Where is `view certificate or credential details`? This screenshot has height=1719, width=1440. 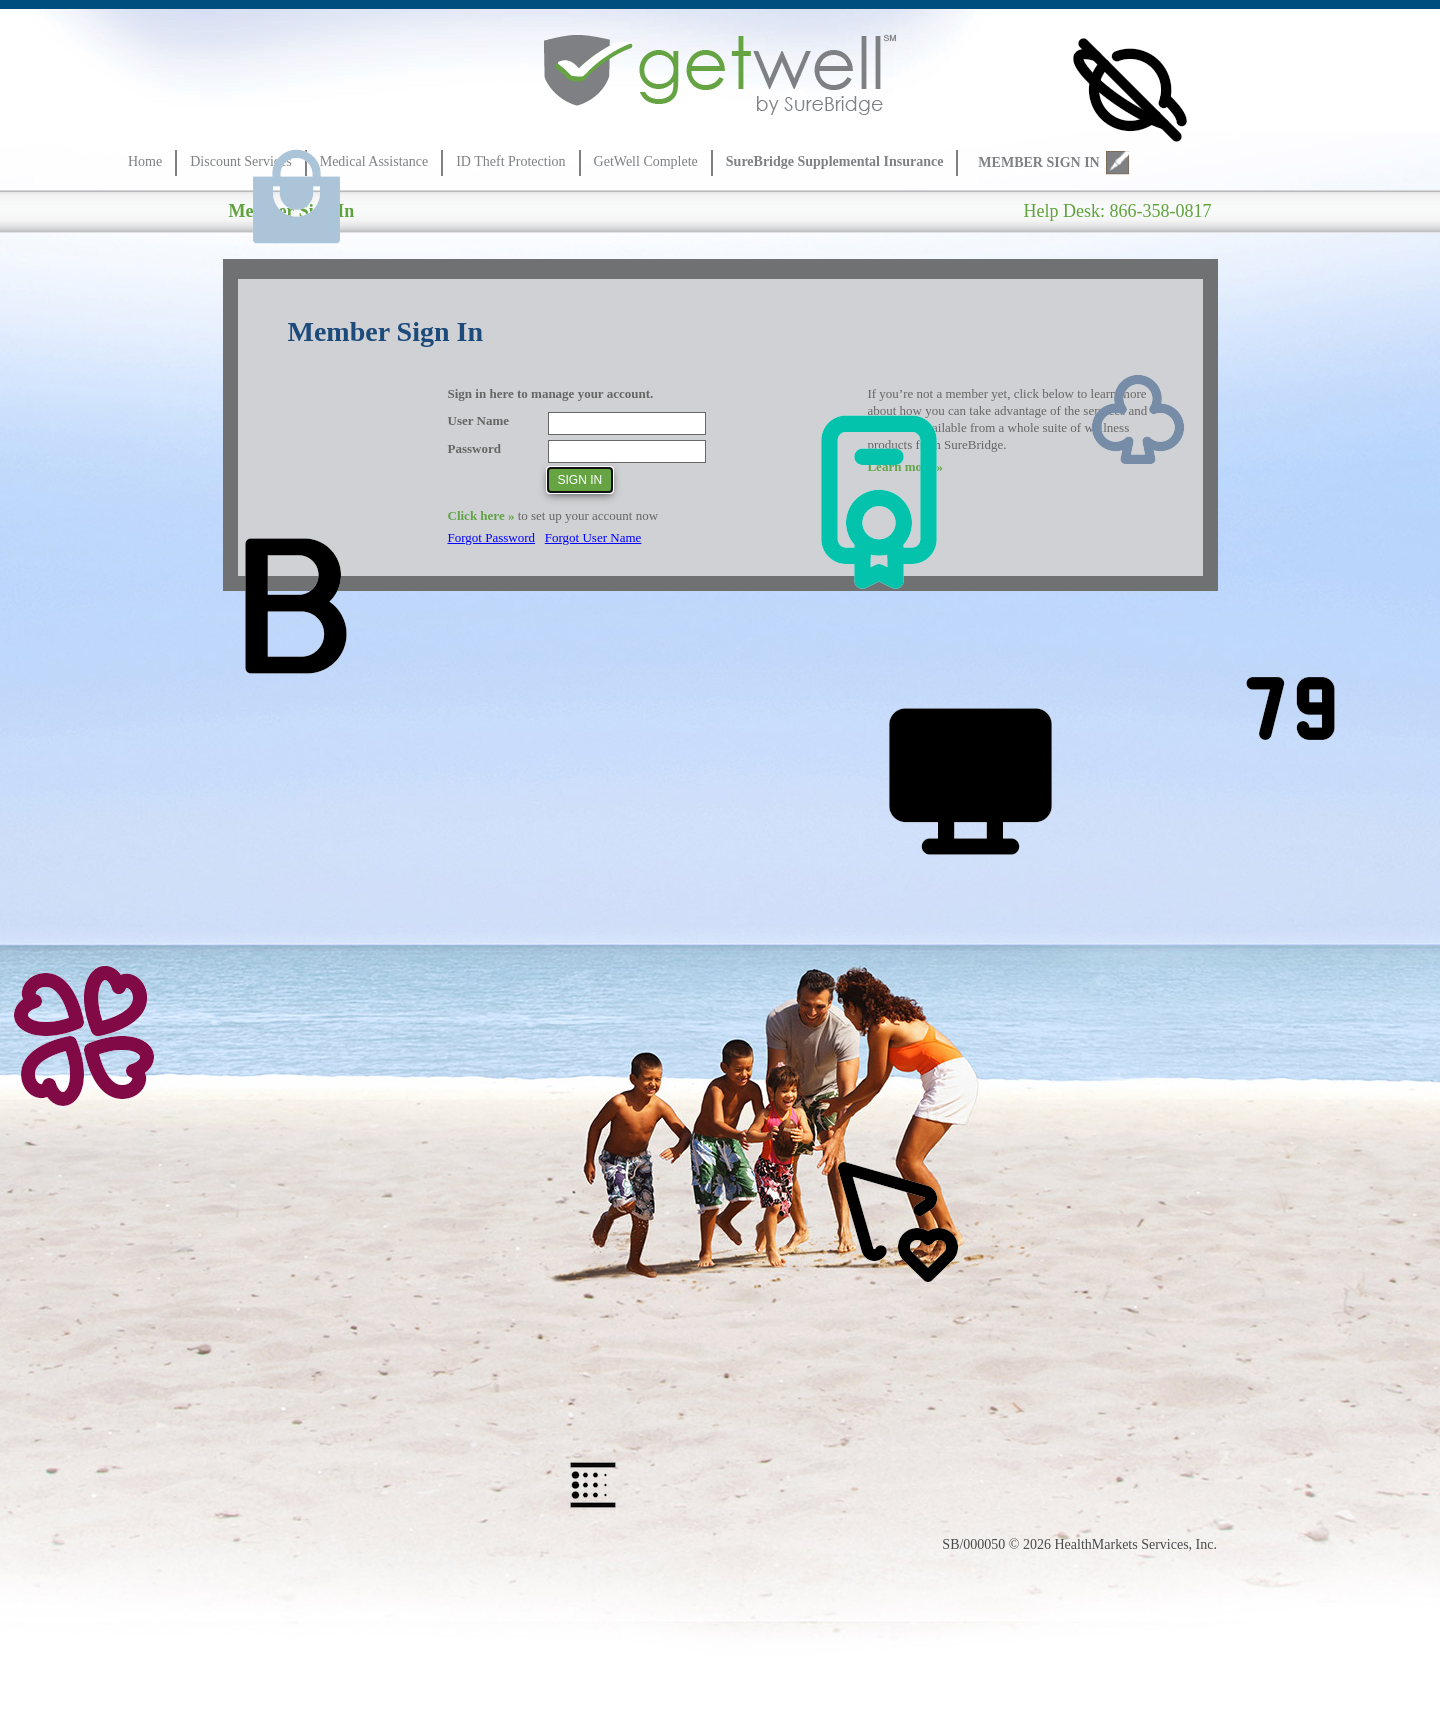
view certificate or credential details is located at coordinates (879, 498).